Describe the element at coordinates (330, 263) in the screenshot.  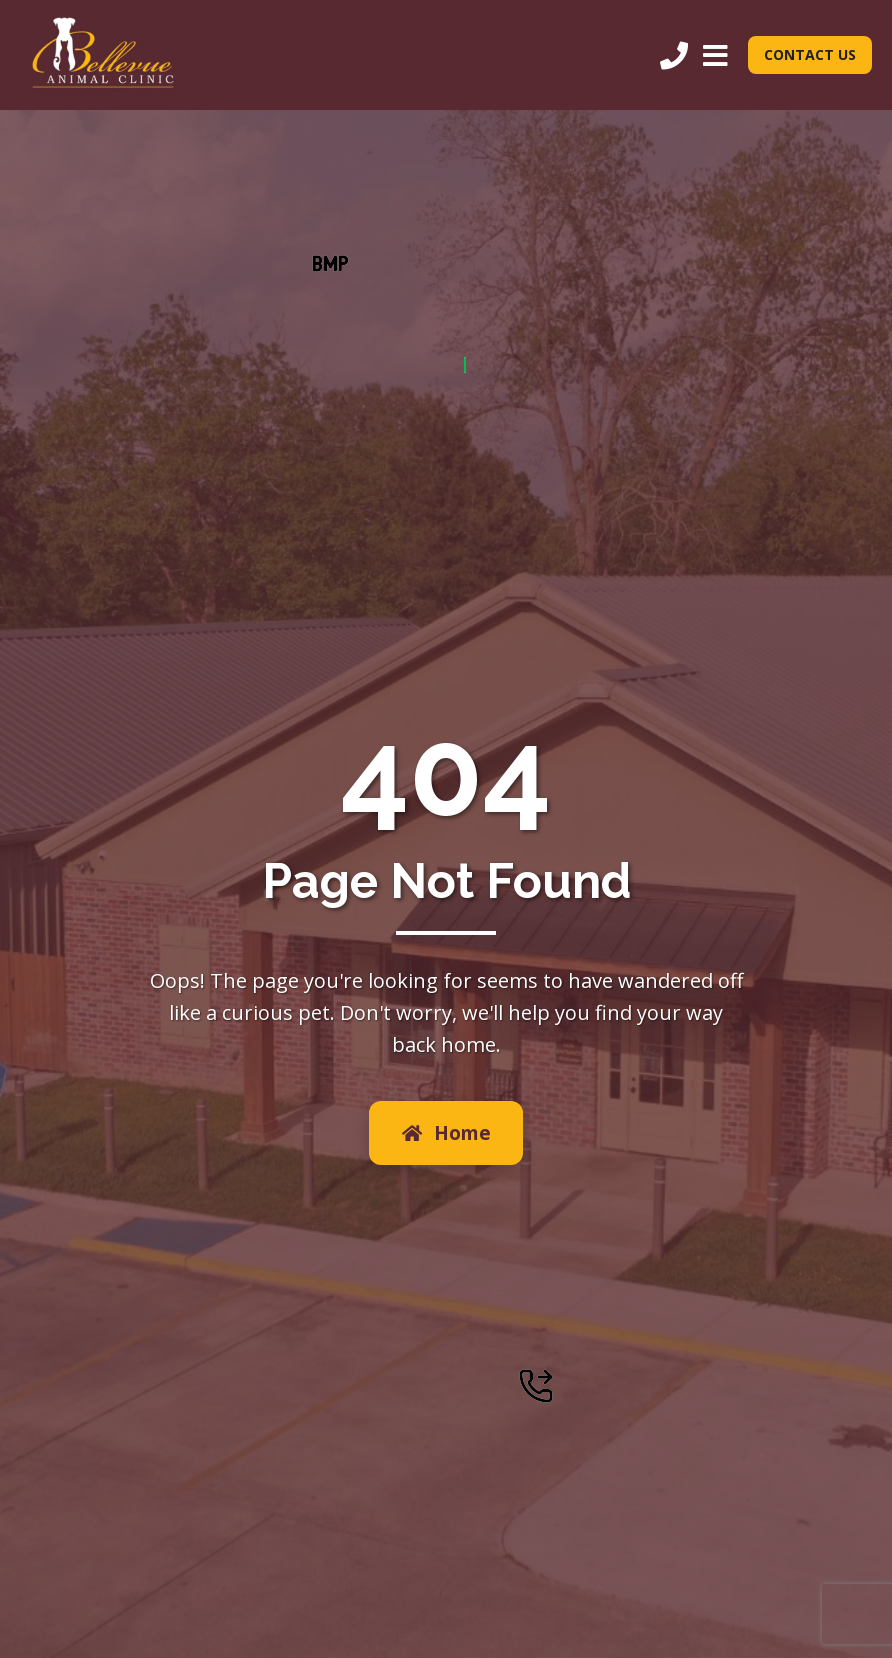
I see `indicates a BMP image file format` at that location.